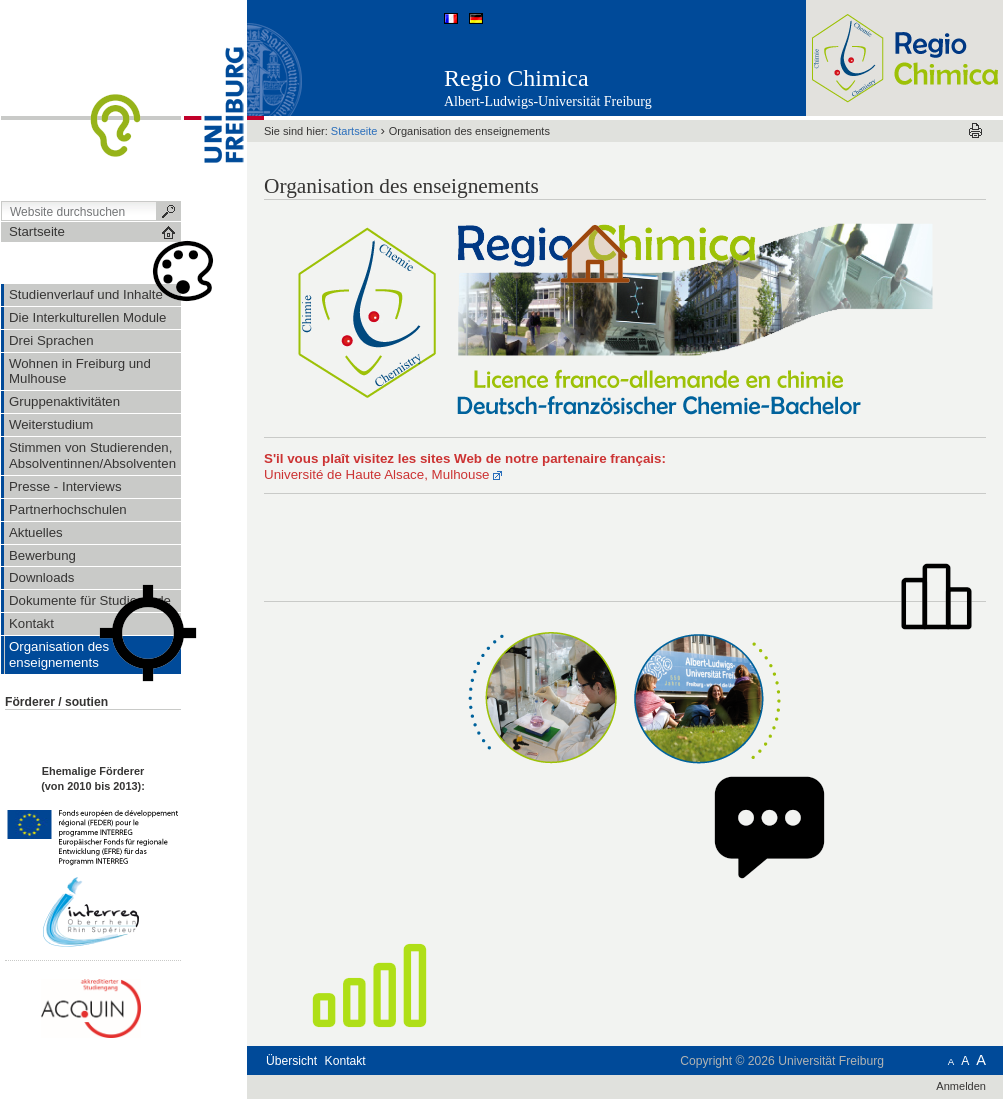  I want to click on indicates cellular network signal strength, so click(369, 985).